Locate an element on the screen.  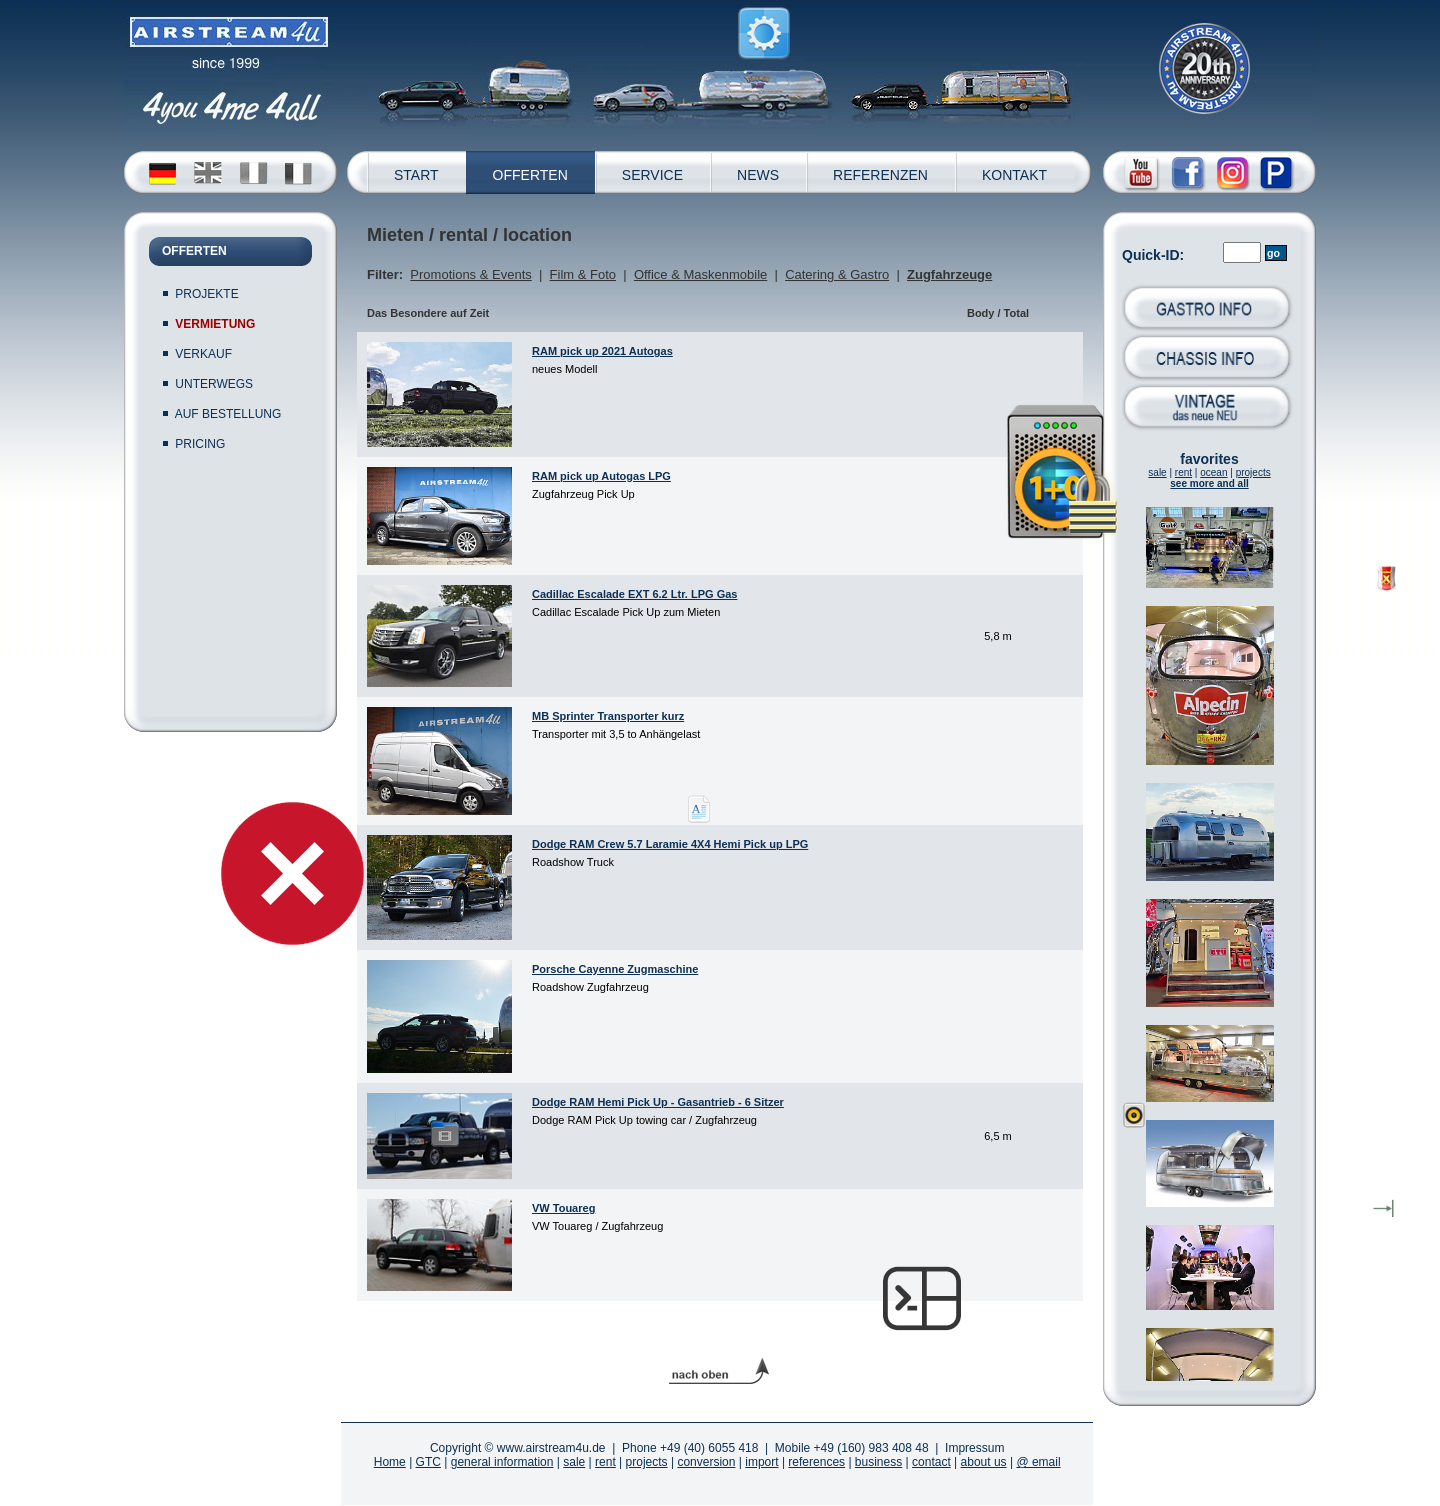
locked RAID 10 storage array is located at coordinates (1055, 471).